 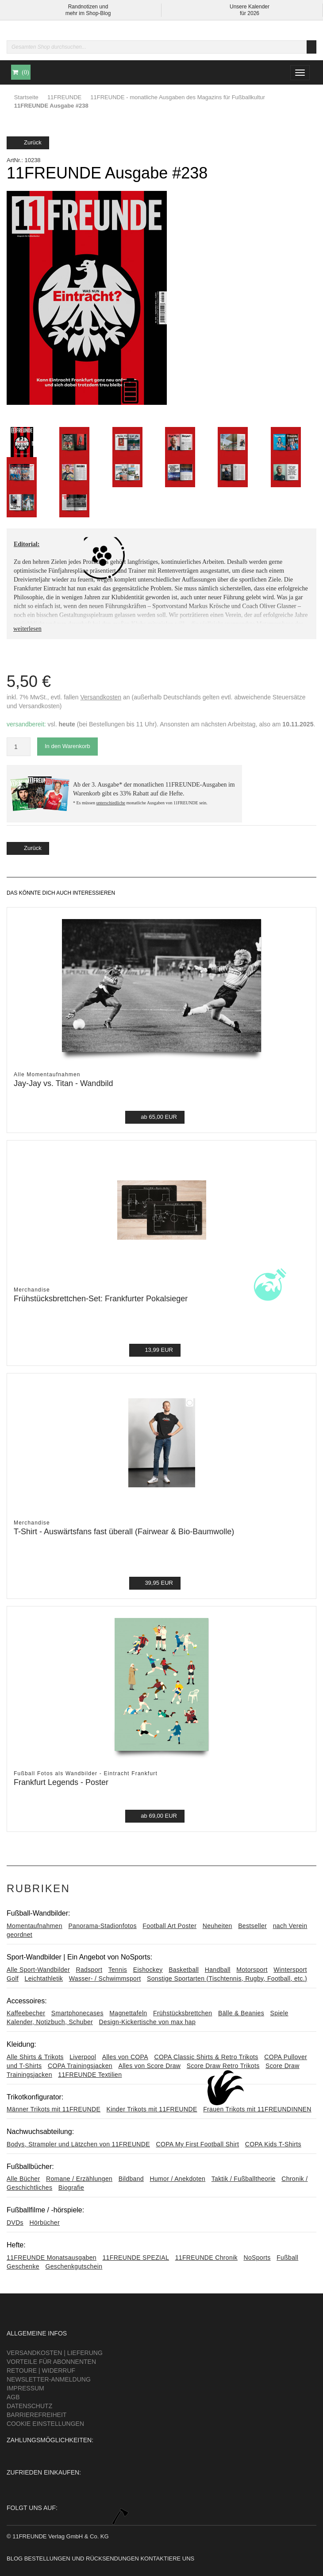 I want to click on use a fire potion or consumable item, so click(x=270, y=1284).